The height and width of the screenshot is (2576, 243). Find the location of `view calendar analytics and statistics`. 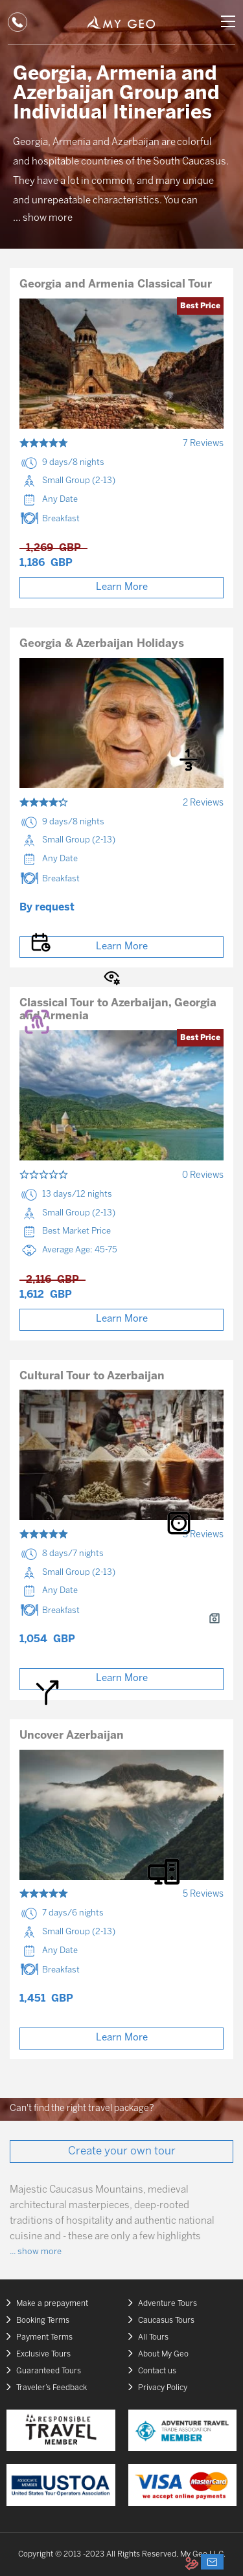

view calendar analytics and statistics is located at coordinates (40, 942).